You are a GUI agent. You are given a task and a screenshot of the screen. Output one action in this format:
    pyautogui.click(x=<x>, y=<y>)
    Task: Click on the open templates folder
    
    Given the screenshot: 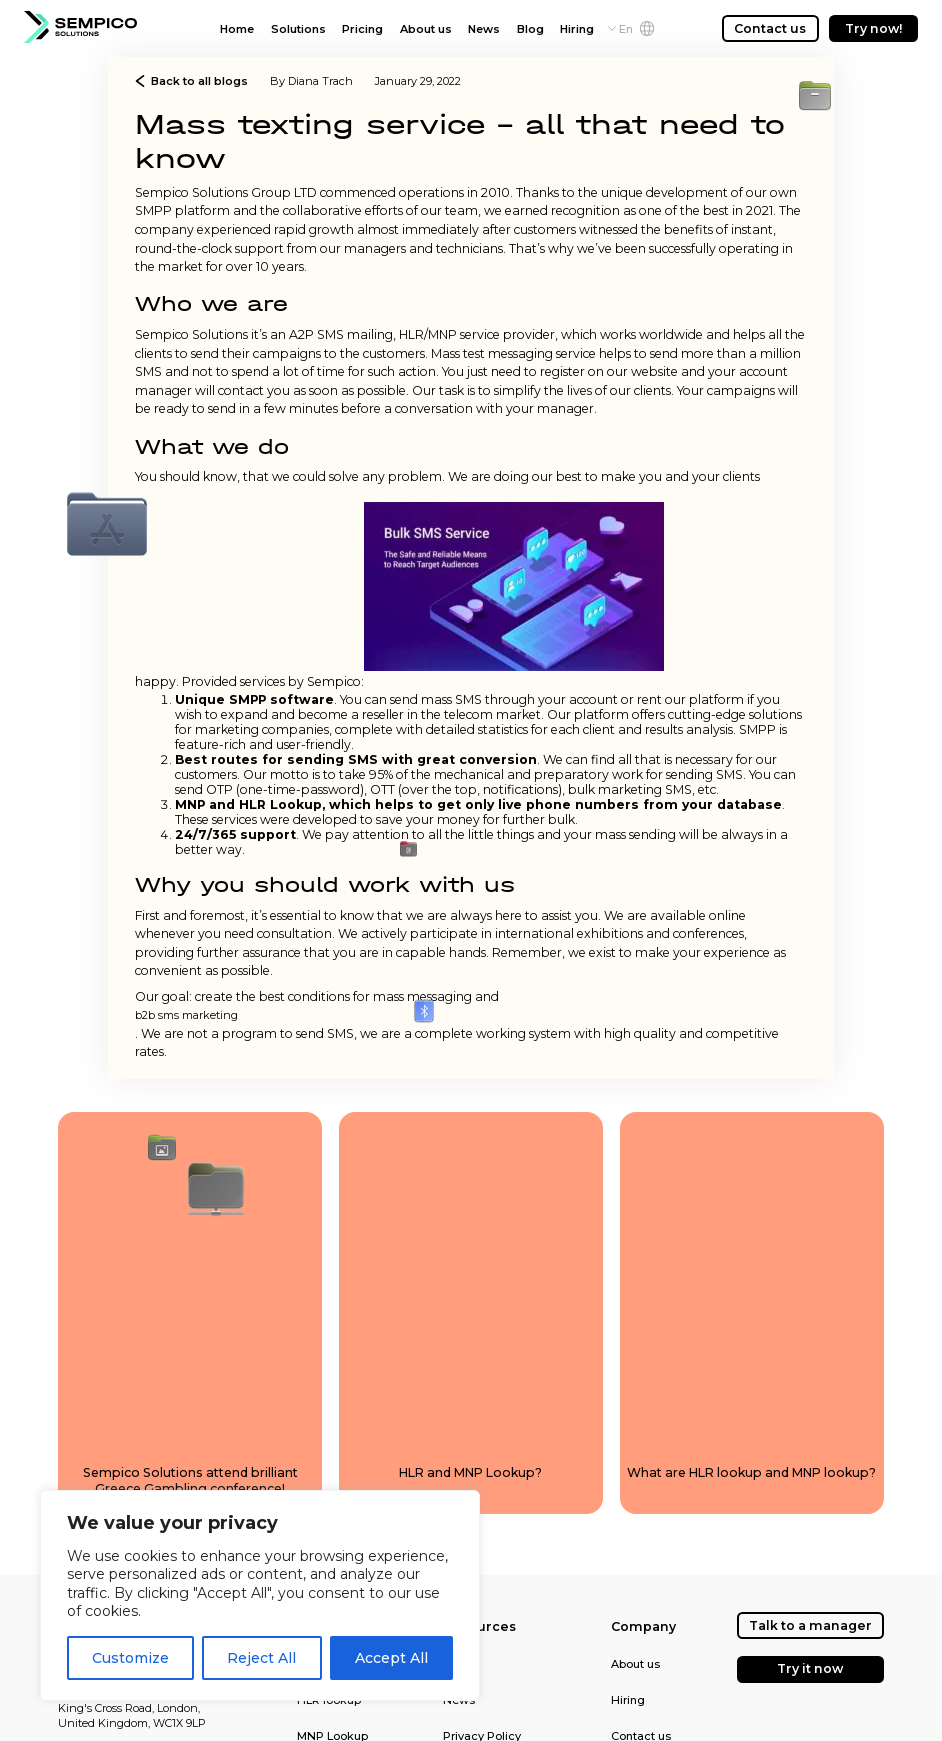 What is the action you would take?
    pyautogui.click(x=408, y=848)
    